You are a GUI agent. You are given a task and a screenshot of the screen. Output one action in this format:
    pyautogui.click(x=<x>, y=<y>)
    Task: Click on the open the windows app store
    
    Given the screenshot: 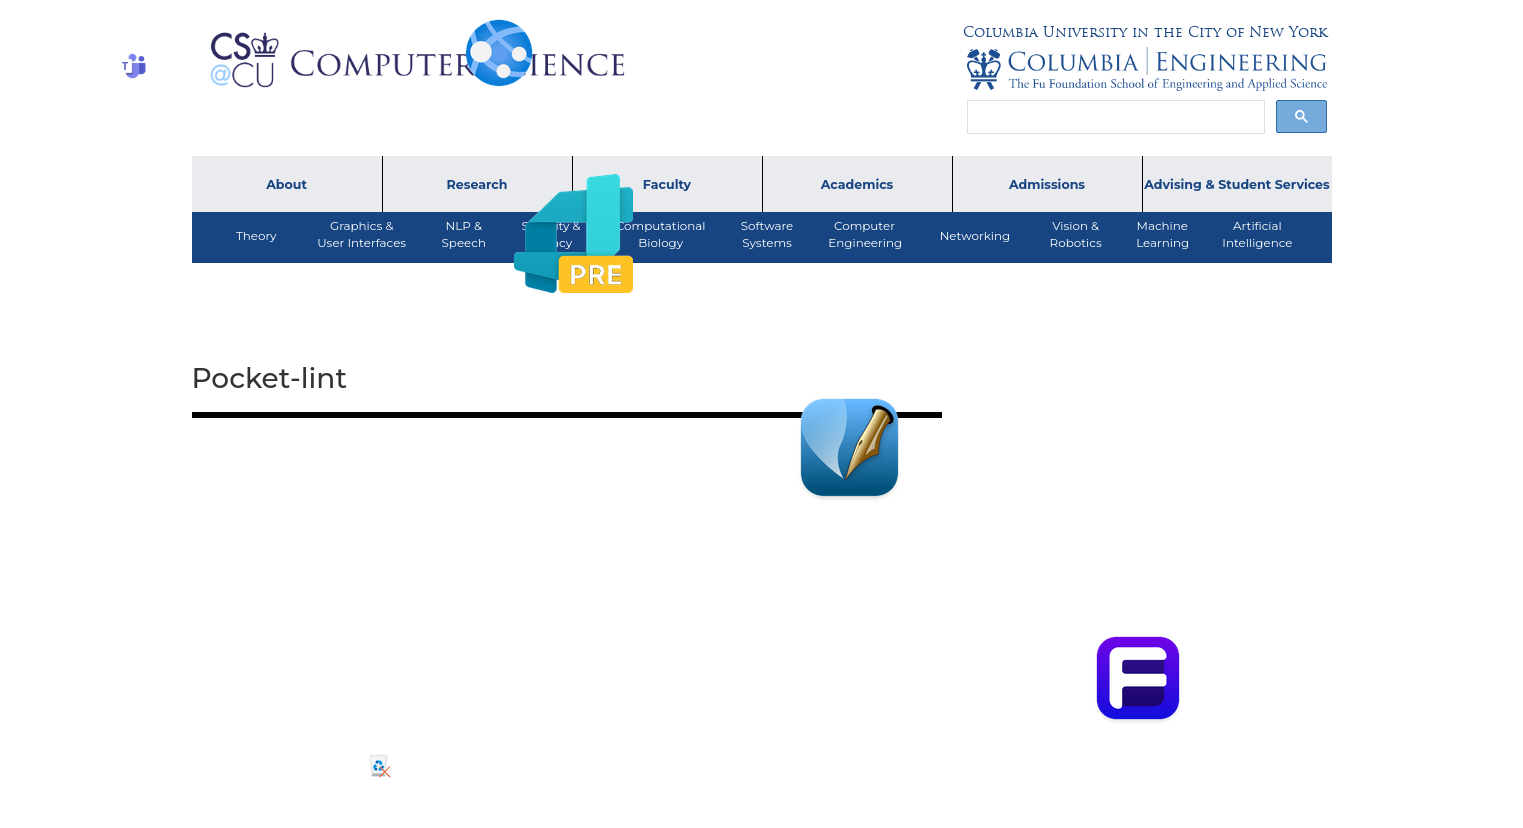 What is the action you would take?
    pyautogui.click(x=499, y=53)
    